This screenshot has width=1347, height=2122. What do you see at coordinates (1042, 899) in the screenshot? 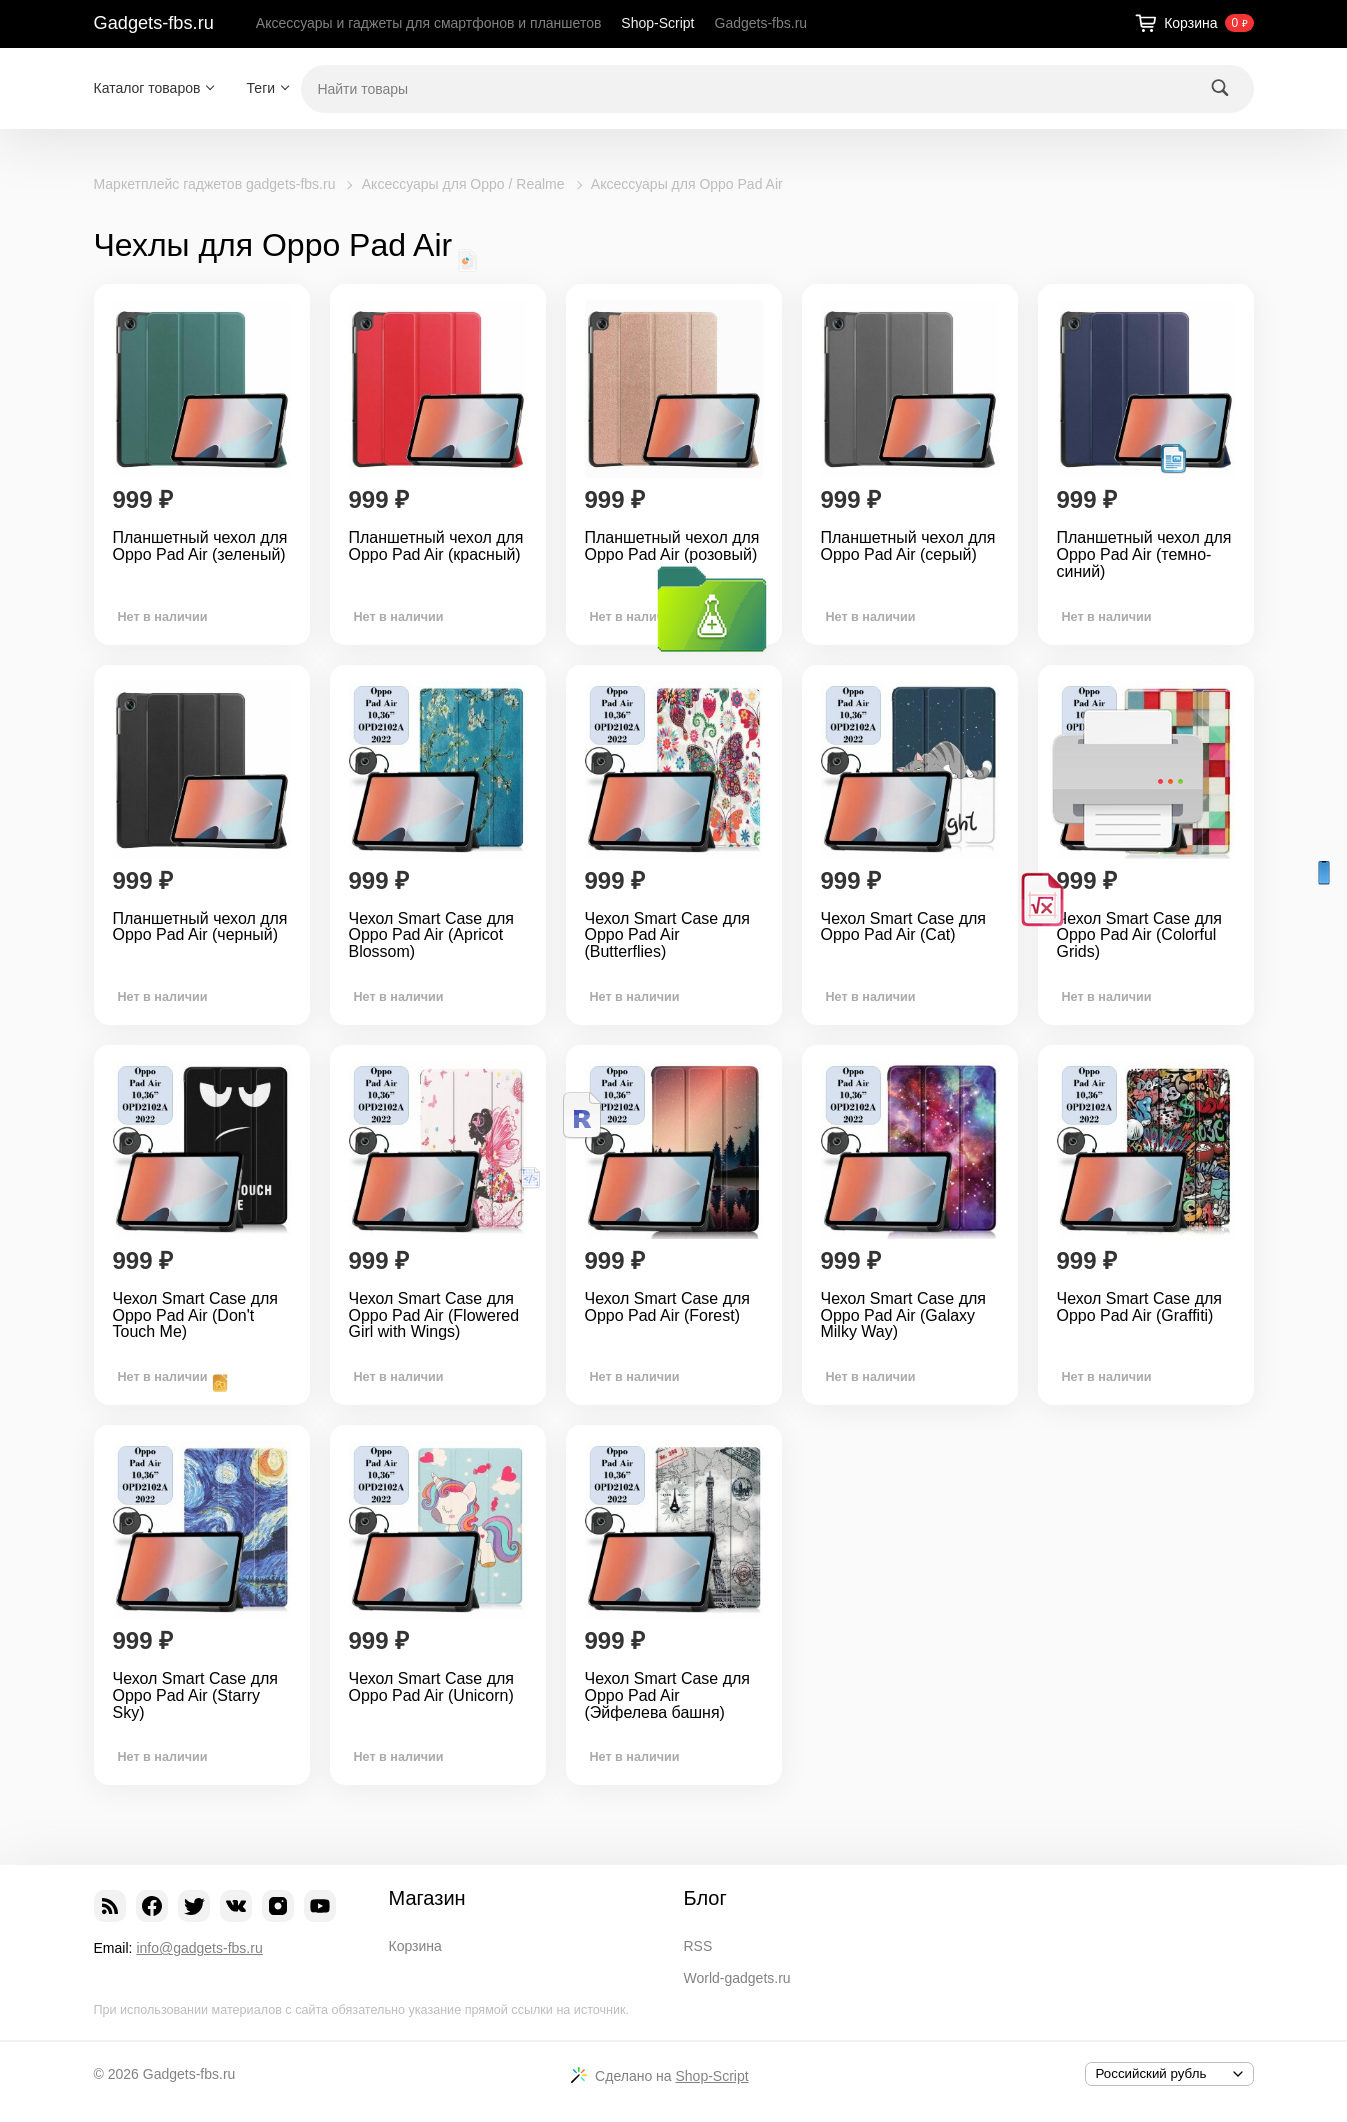
I see `libreoffice math formula template file` at bounding box center [1042, 899].